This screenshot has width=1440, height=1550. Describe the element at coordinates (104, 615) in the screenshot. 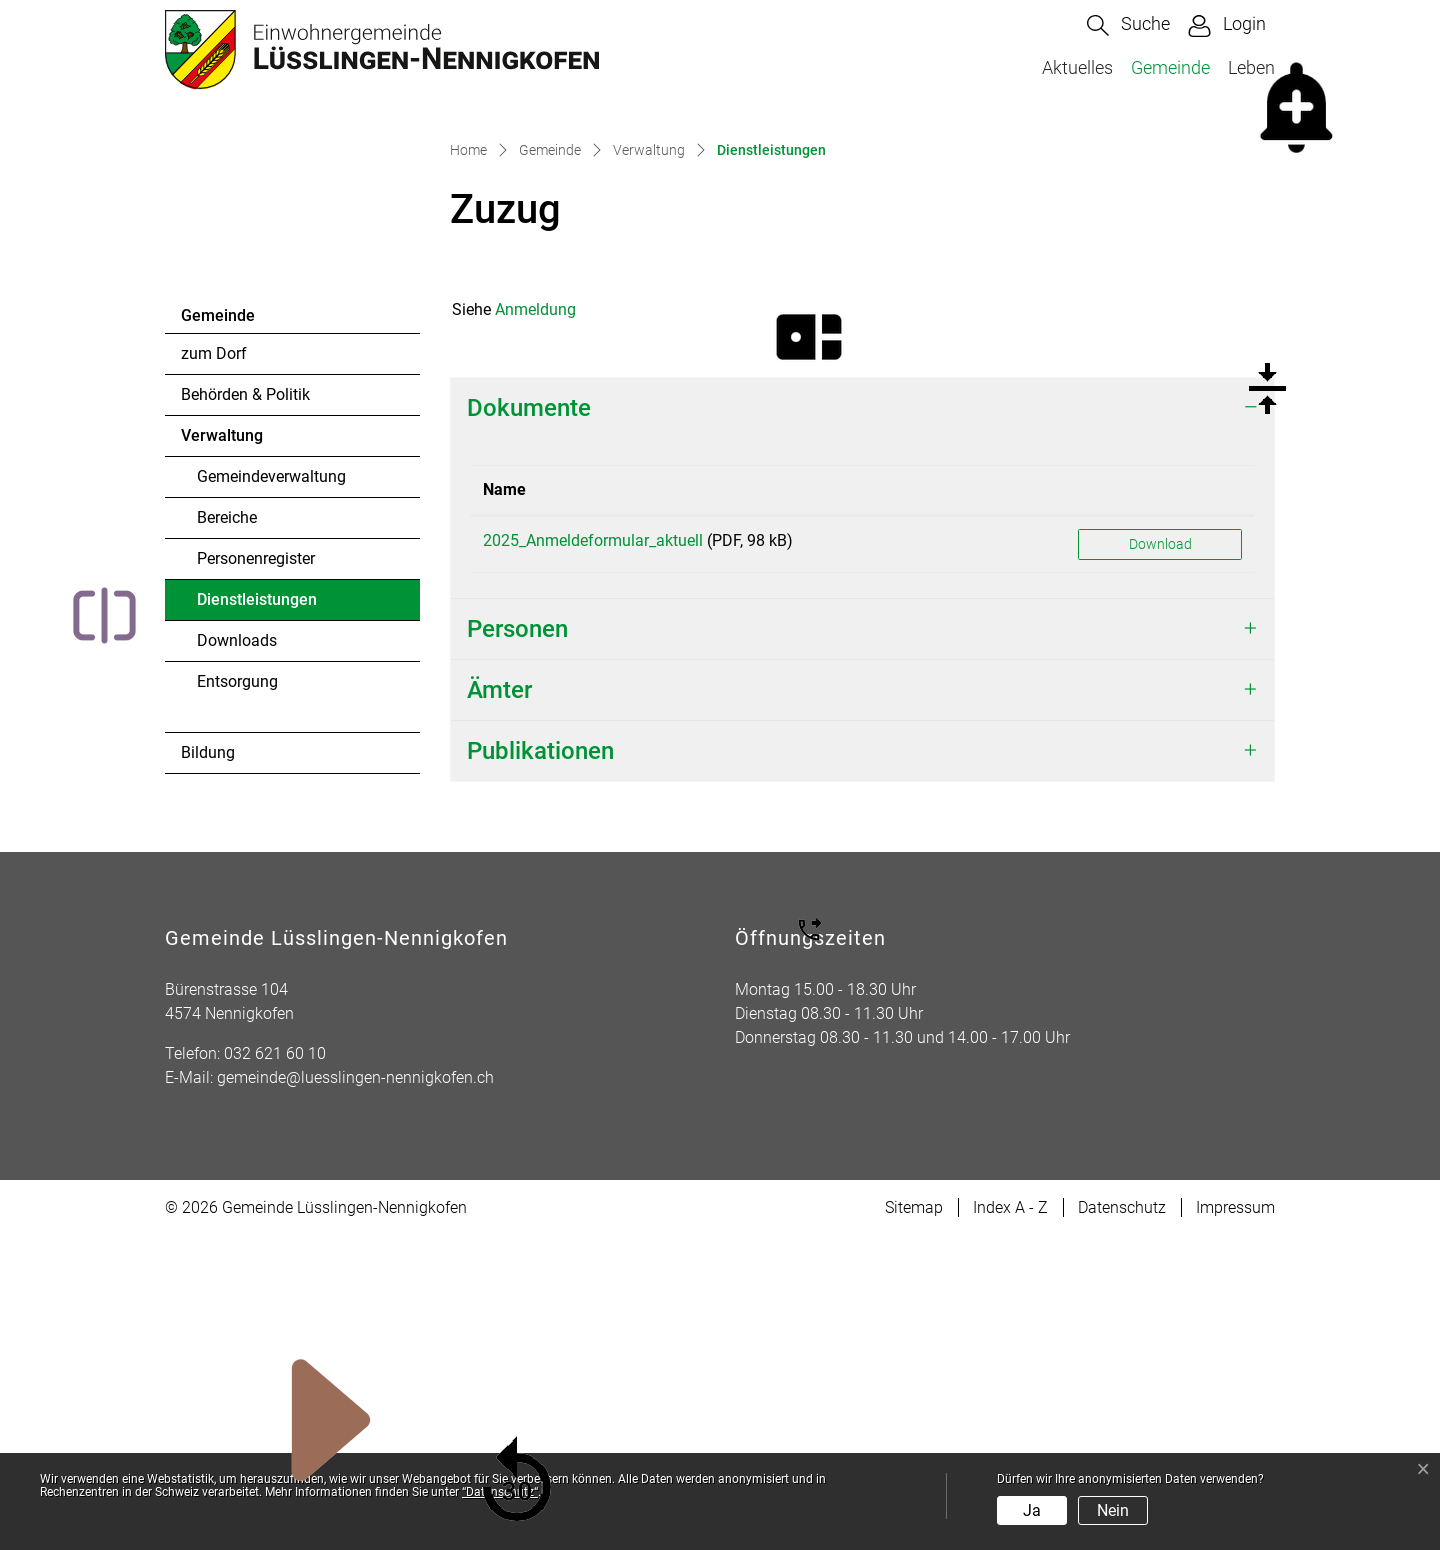

I see `split view horizontally` at that location.